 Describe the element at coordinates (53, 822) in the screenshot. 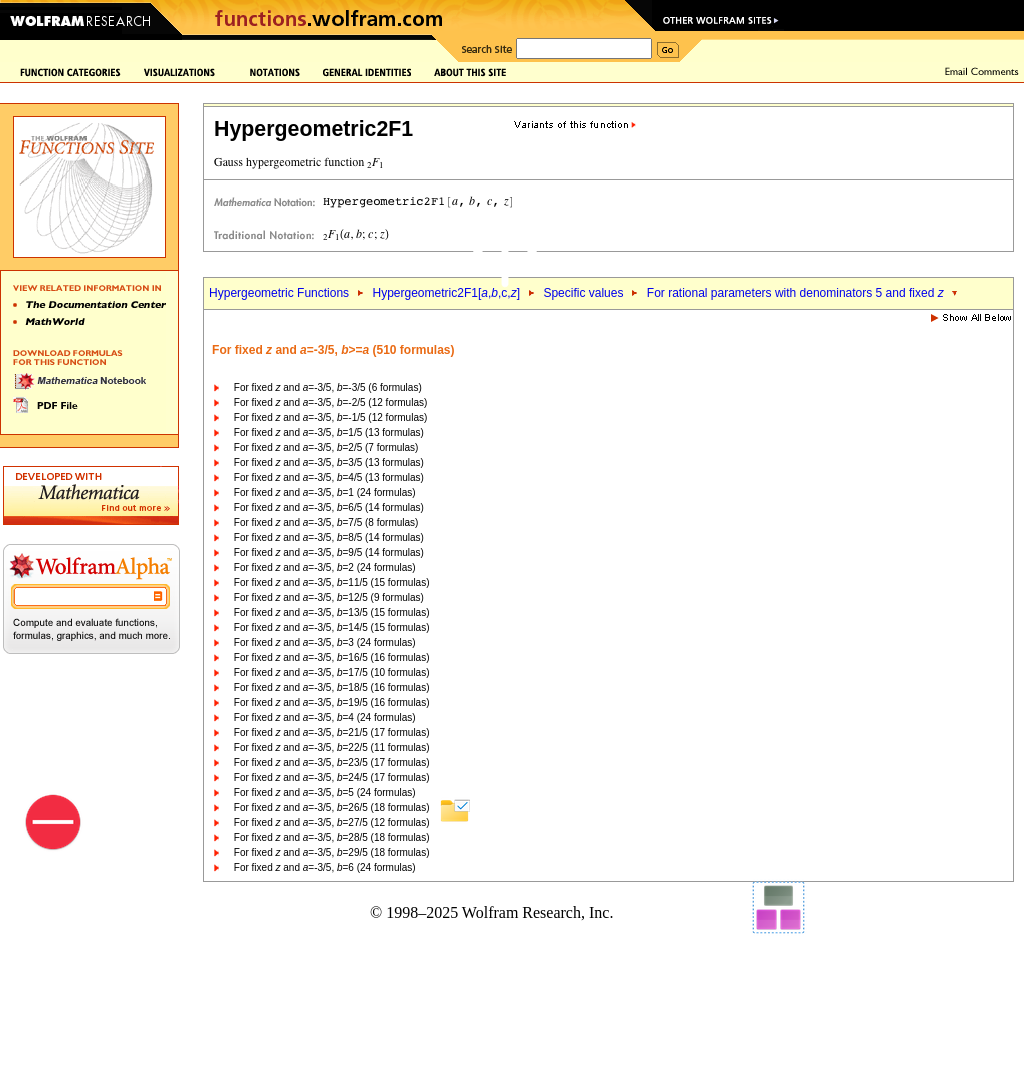

I see `indicates an error or critical issue has occurred` at that location.